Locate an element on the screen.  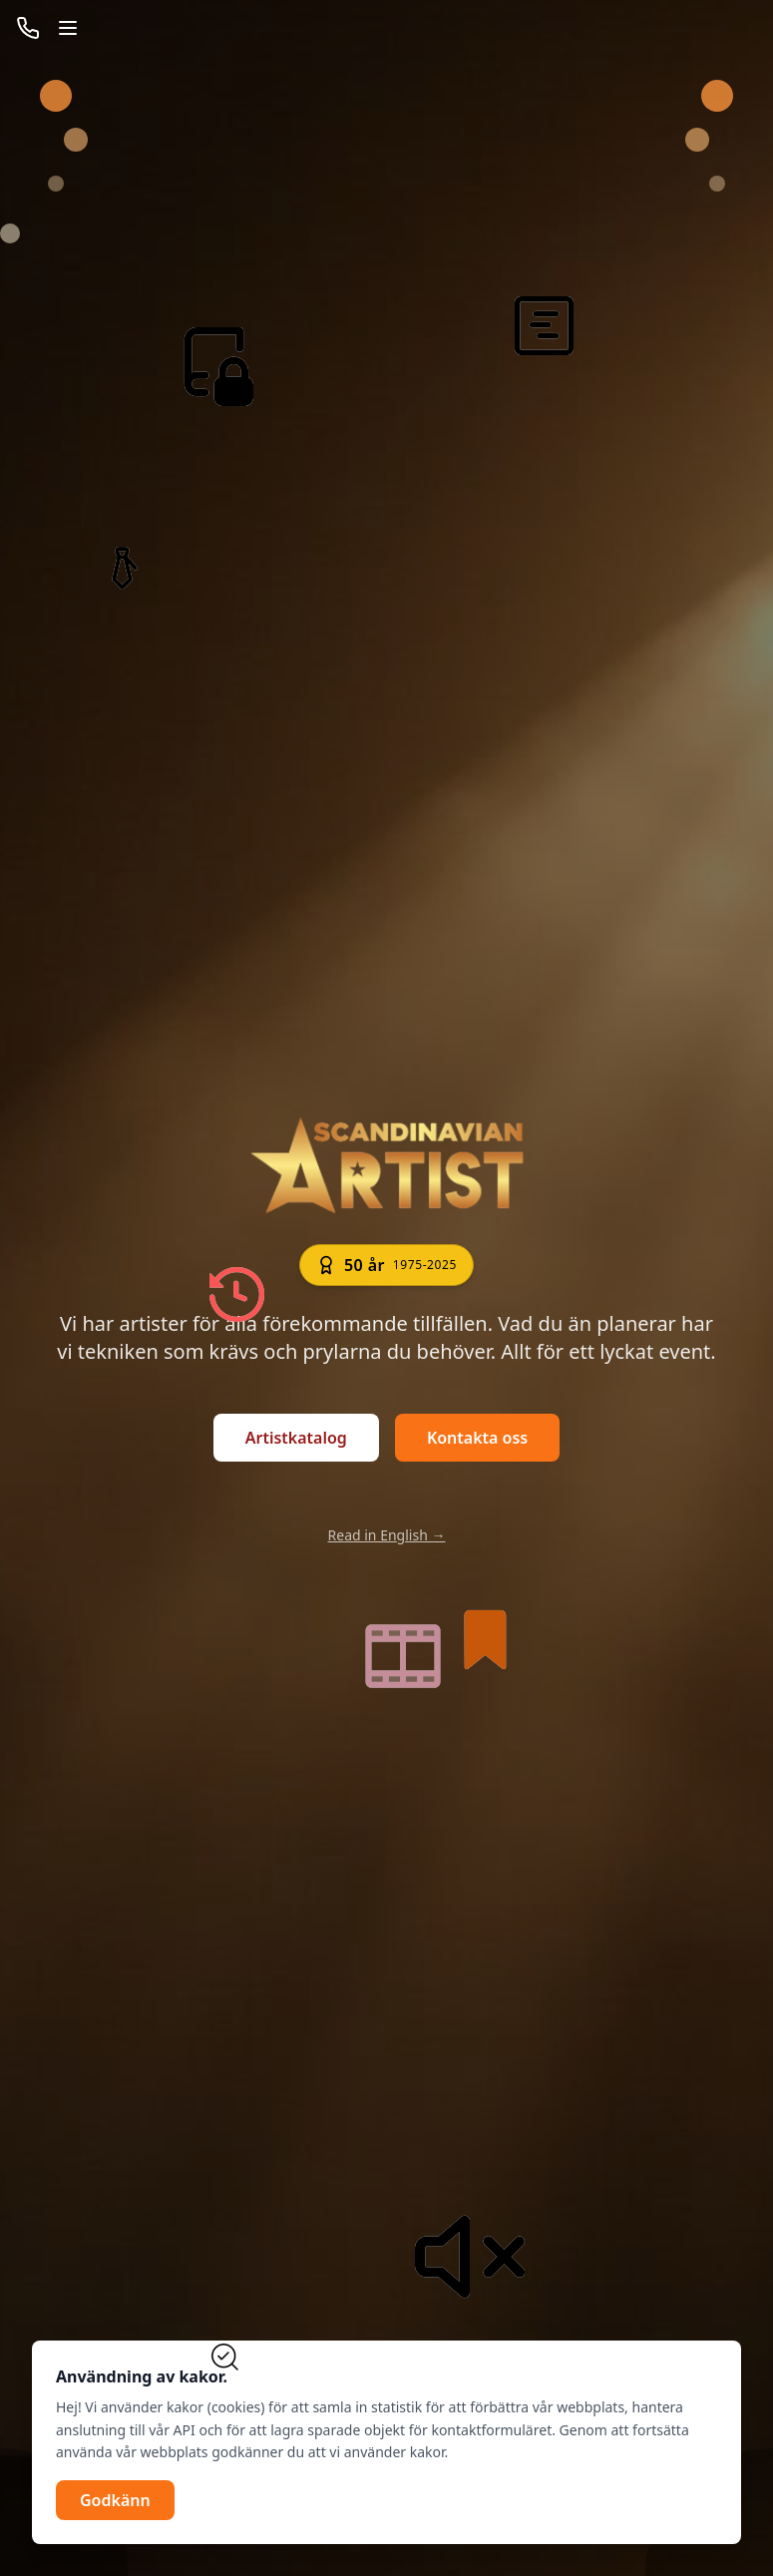
view history or recent activity is located at coordinates (236, 1294).